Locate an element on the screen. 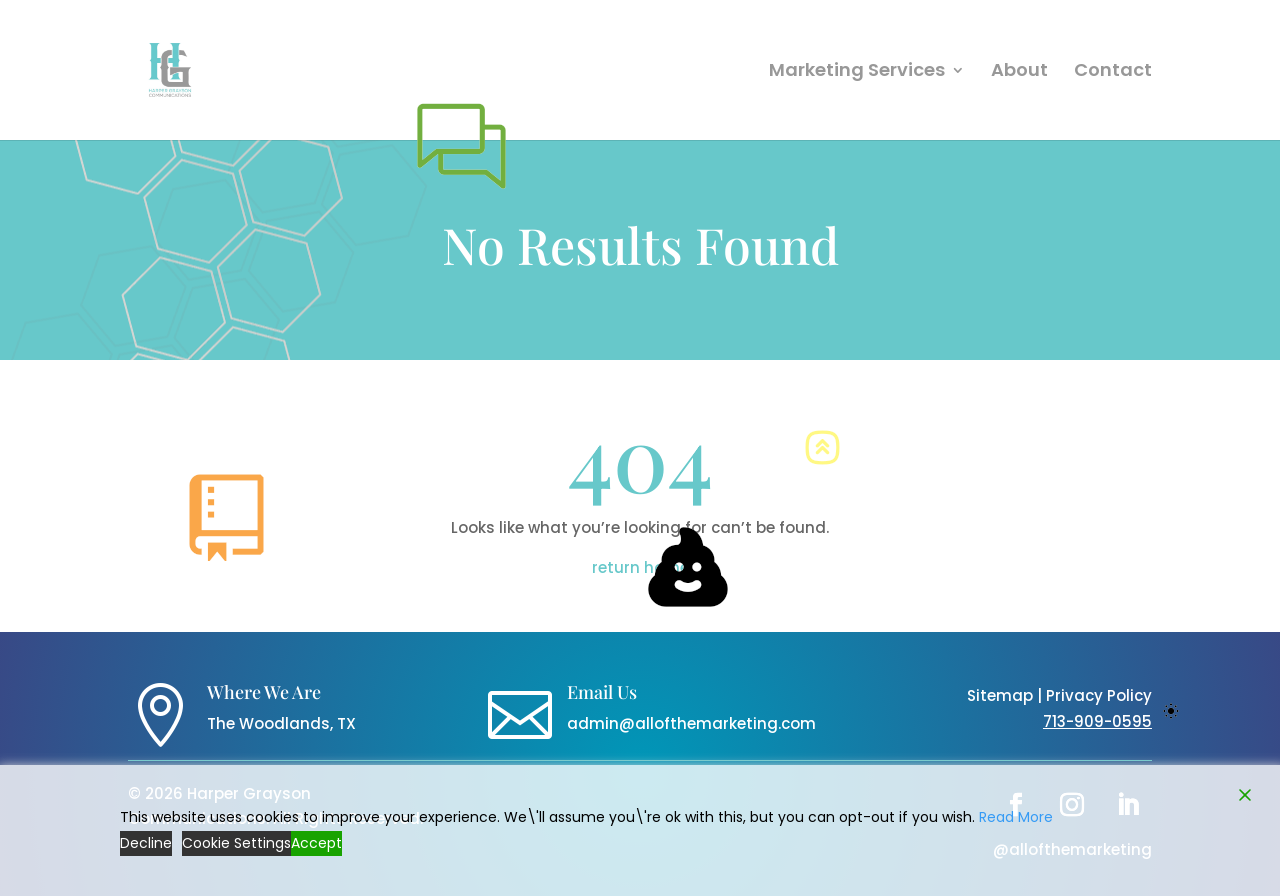  decrease screen brightness is located at coordinates (1171, 711).